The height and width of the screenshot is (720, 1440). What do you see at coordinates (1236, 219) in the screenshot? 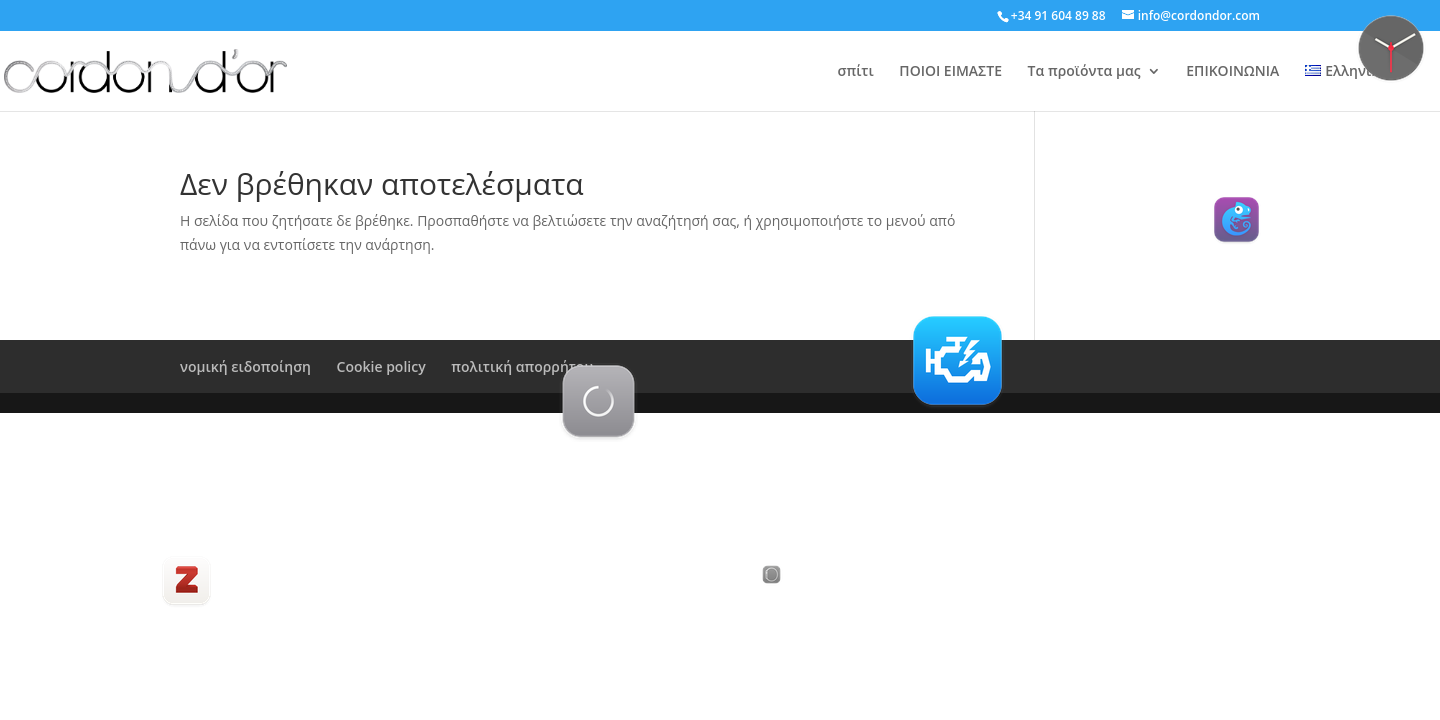
I see `open gns3 network simulation software` at bounding box center [1236, 219].